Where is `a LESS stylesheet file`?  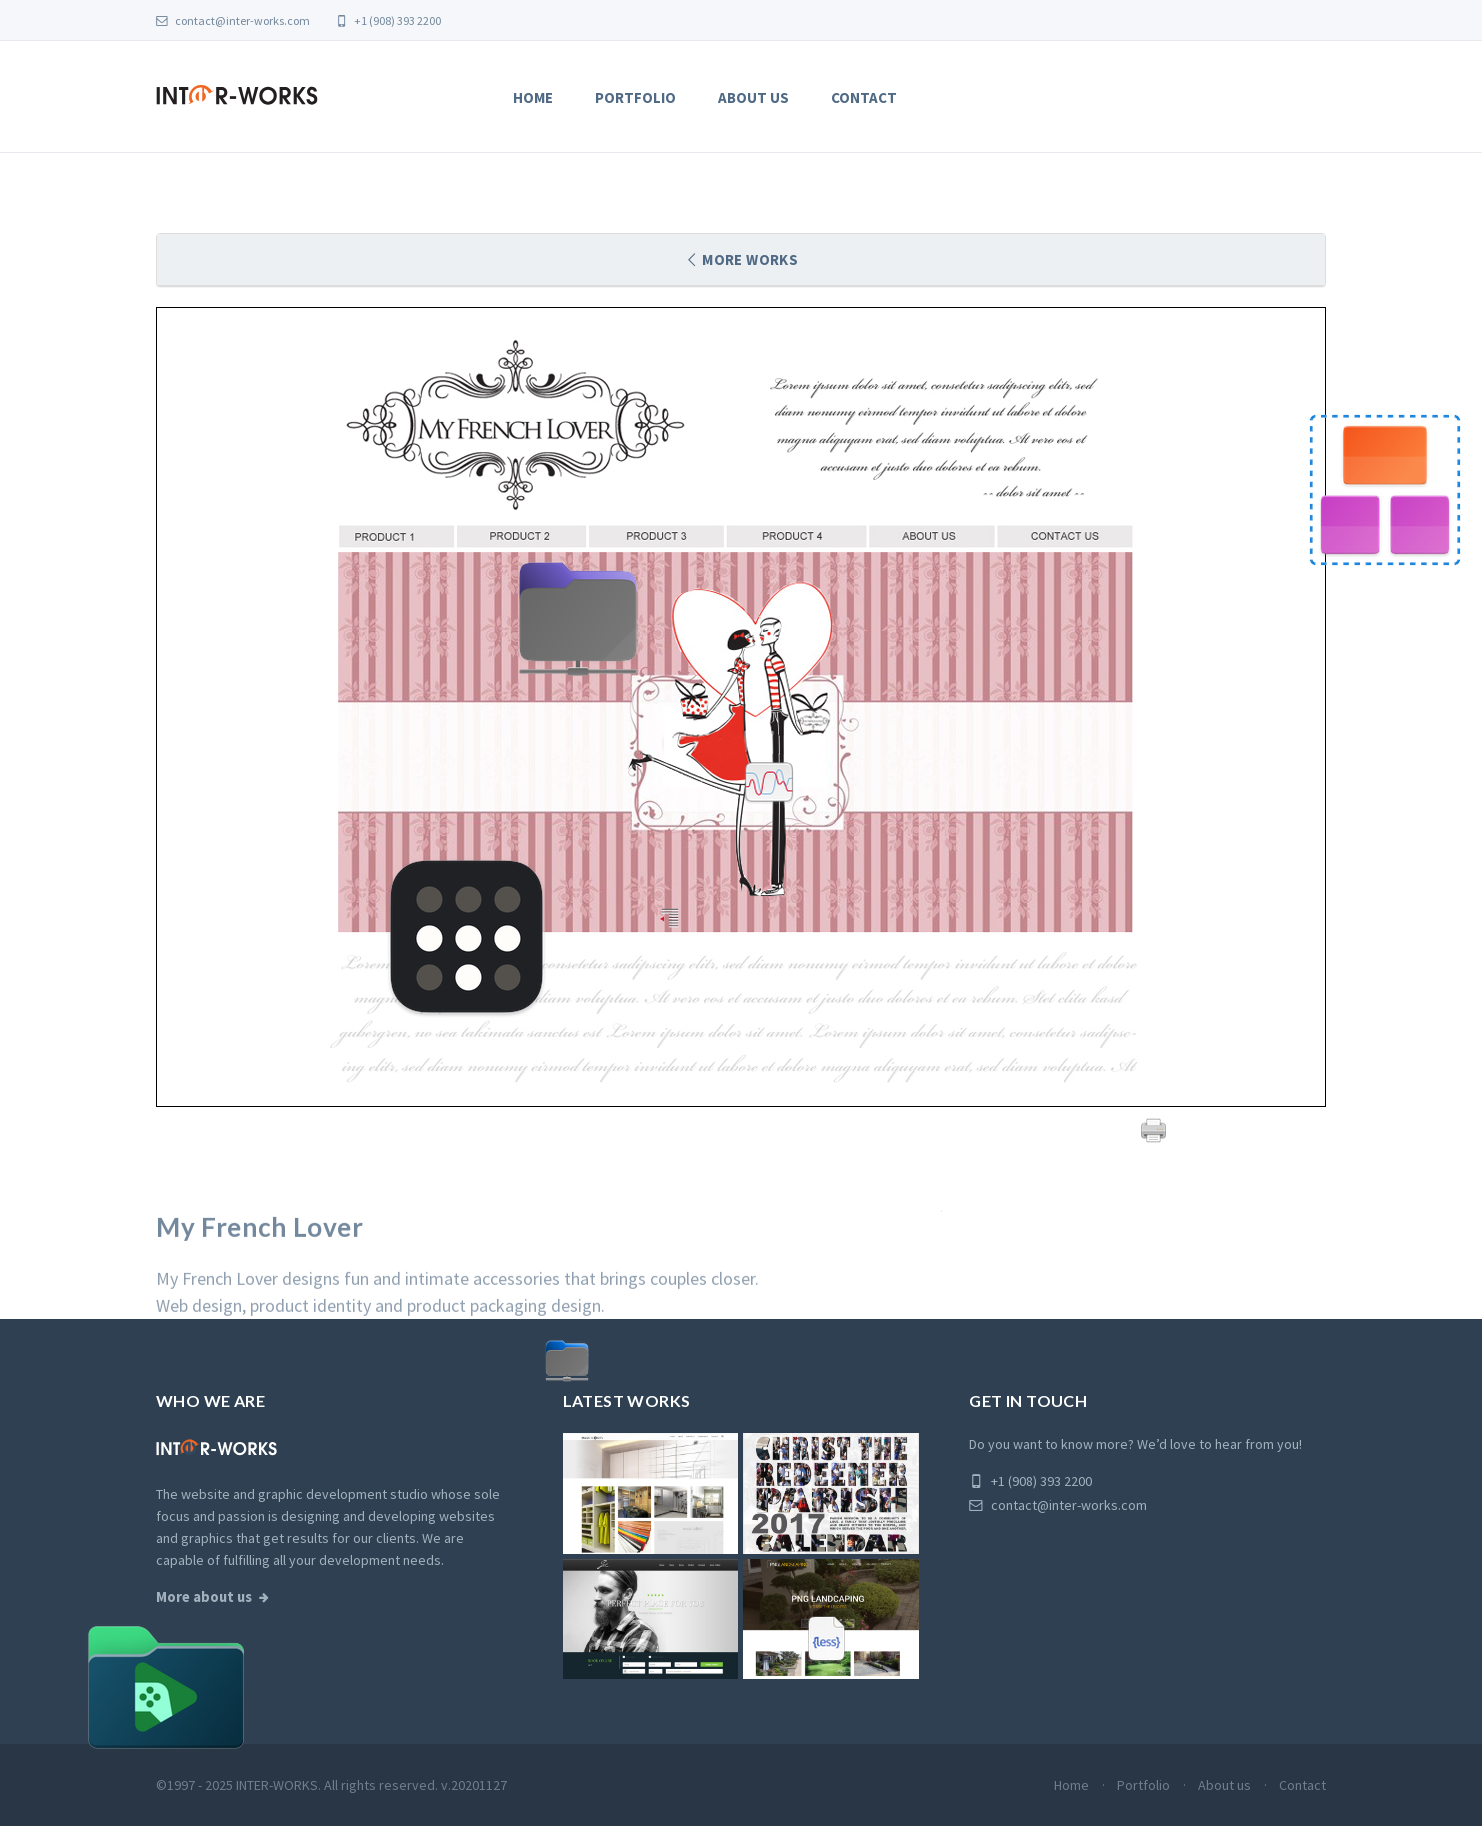 a LESS stylesheet file is located at coordinates (826, 1638).